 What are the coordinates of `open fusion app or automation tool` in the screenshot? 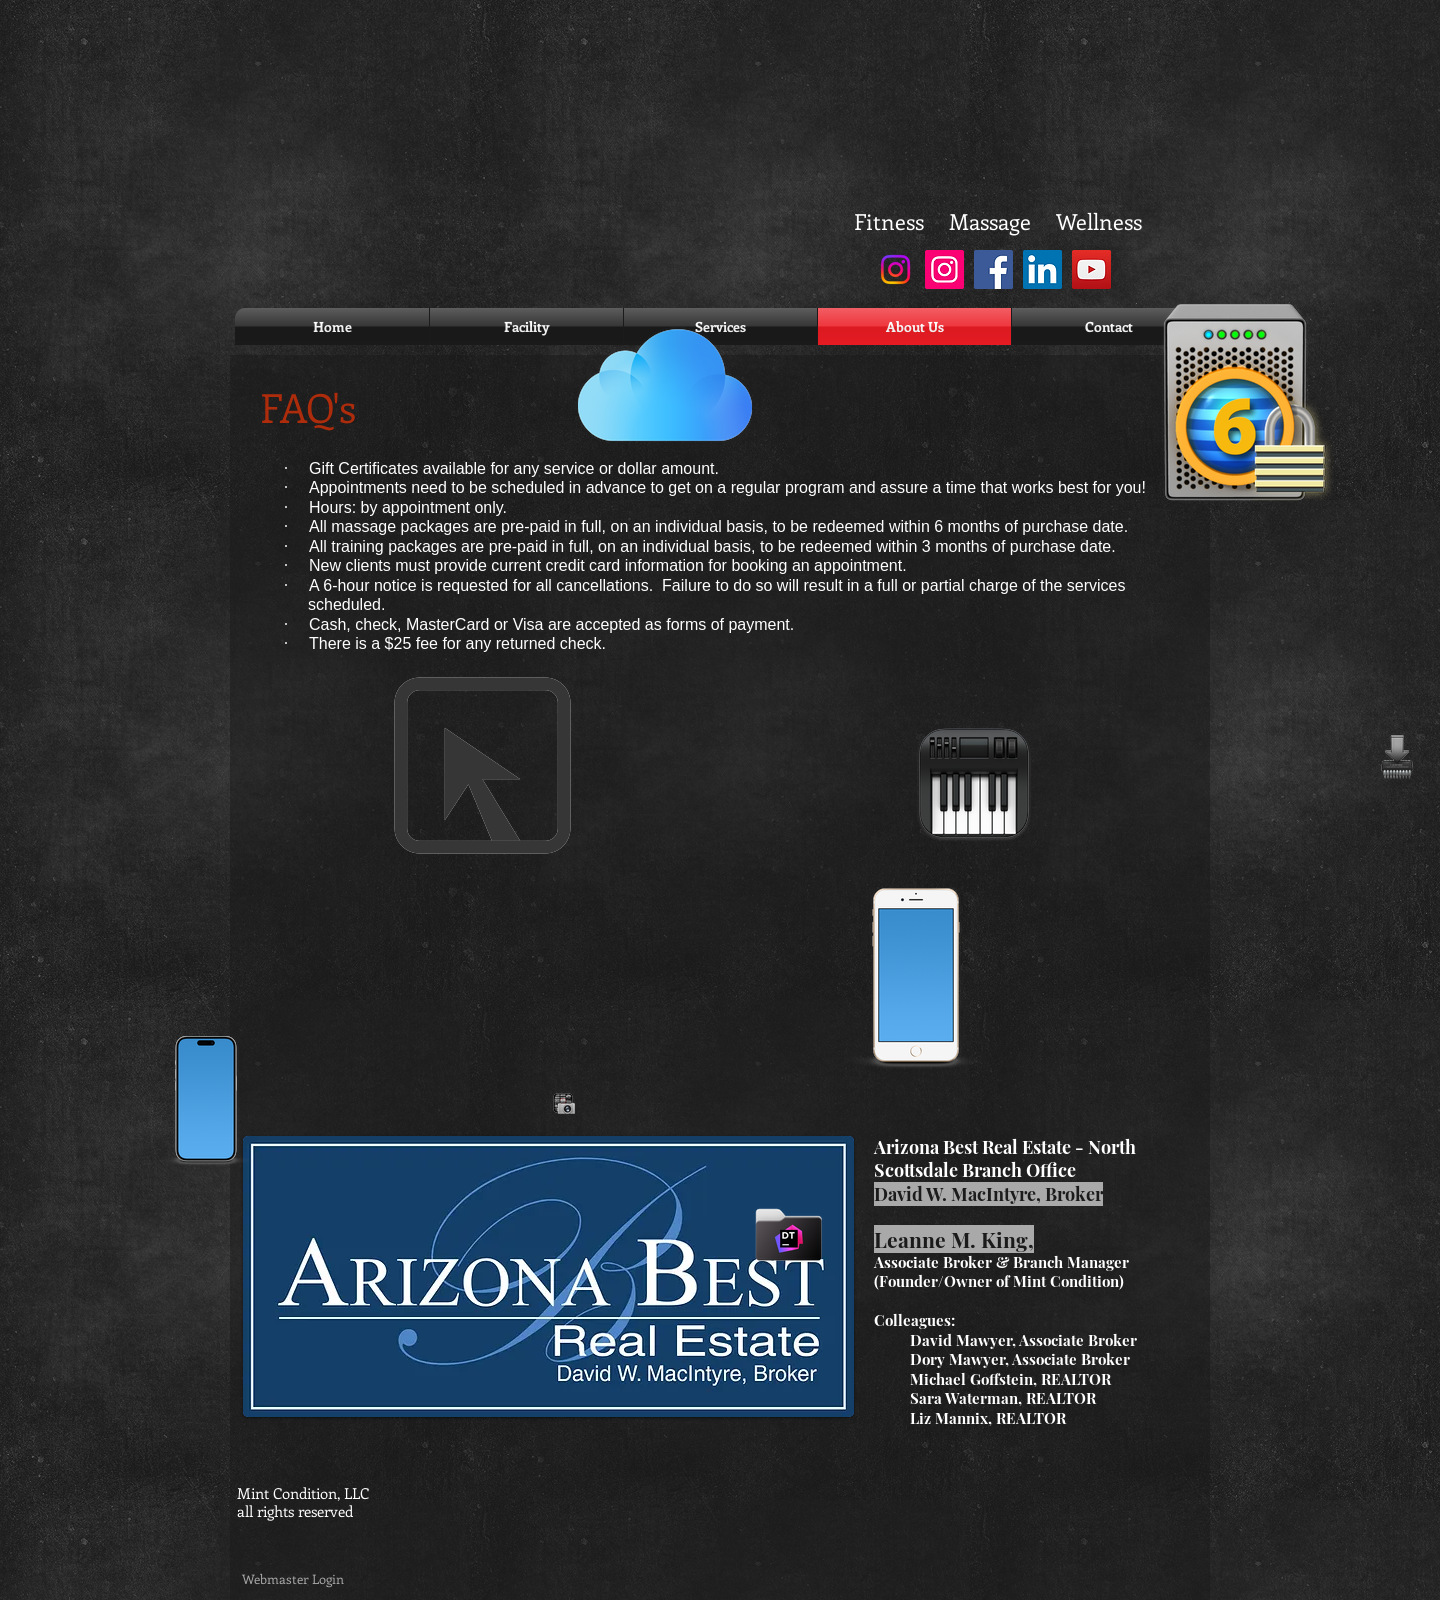 It's located at (482, 765).